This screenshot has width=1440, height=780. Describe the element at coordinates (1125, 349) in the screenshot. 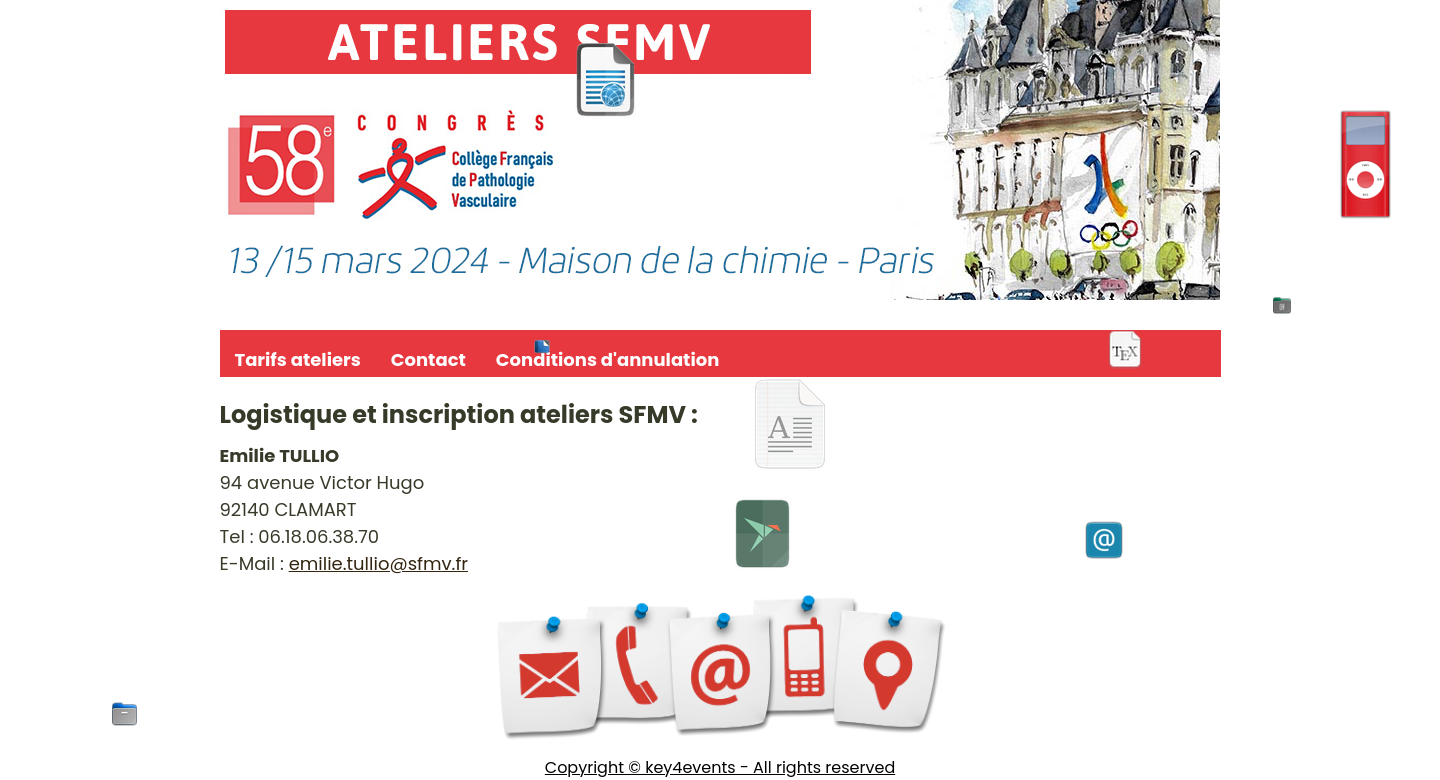

I see `a LaTeX or TeX document file` at that location.